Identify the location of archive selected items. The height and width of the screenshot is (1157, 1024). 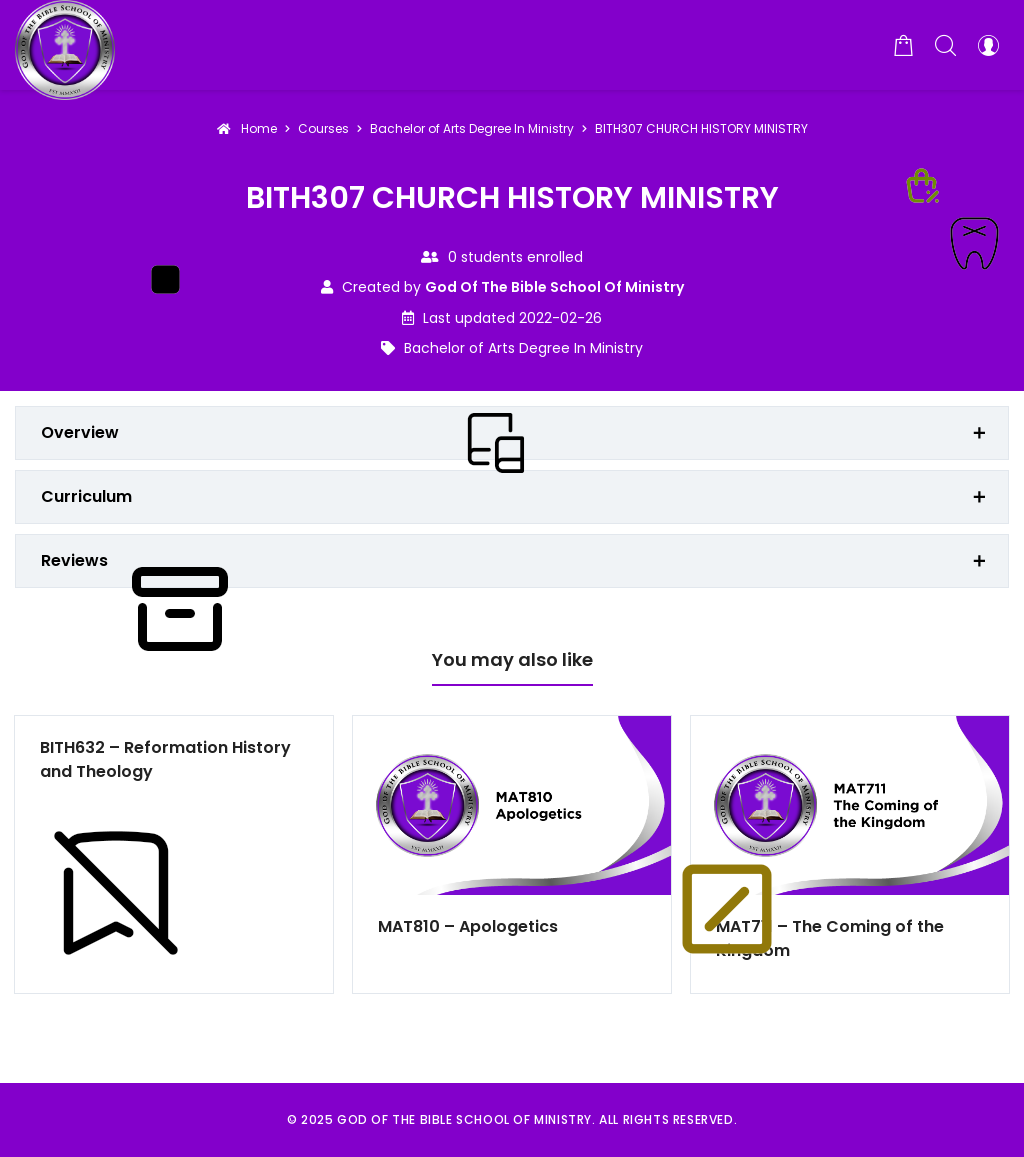
(180, 609).